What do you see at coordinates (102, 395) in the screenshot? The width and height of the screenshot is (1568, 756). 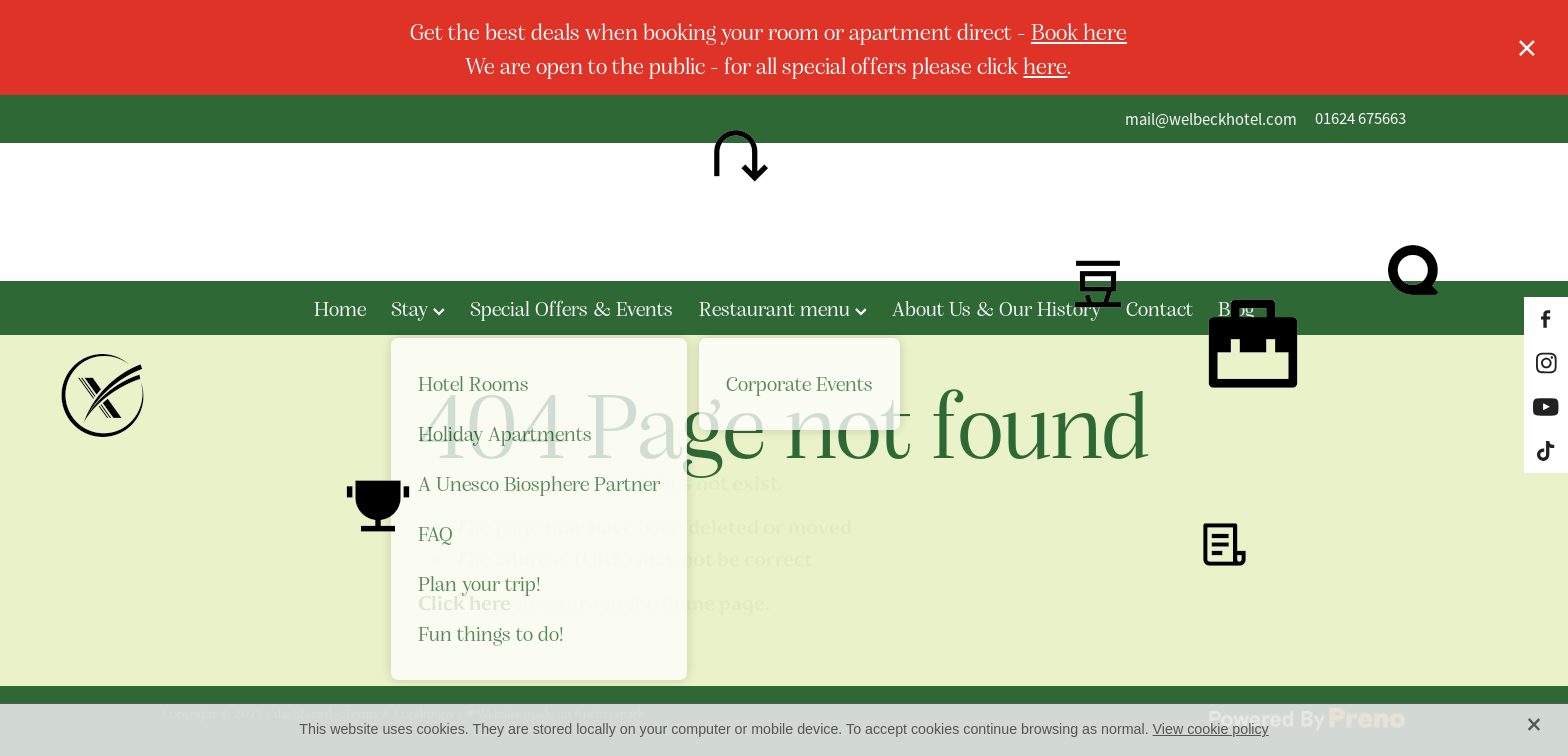 I see `vexxhost cloud hosting service logo` at bounding box center [102, 395].